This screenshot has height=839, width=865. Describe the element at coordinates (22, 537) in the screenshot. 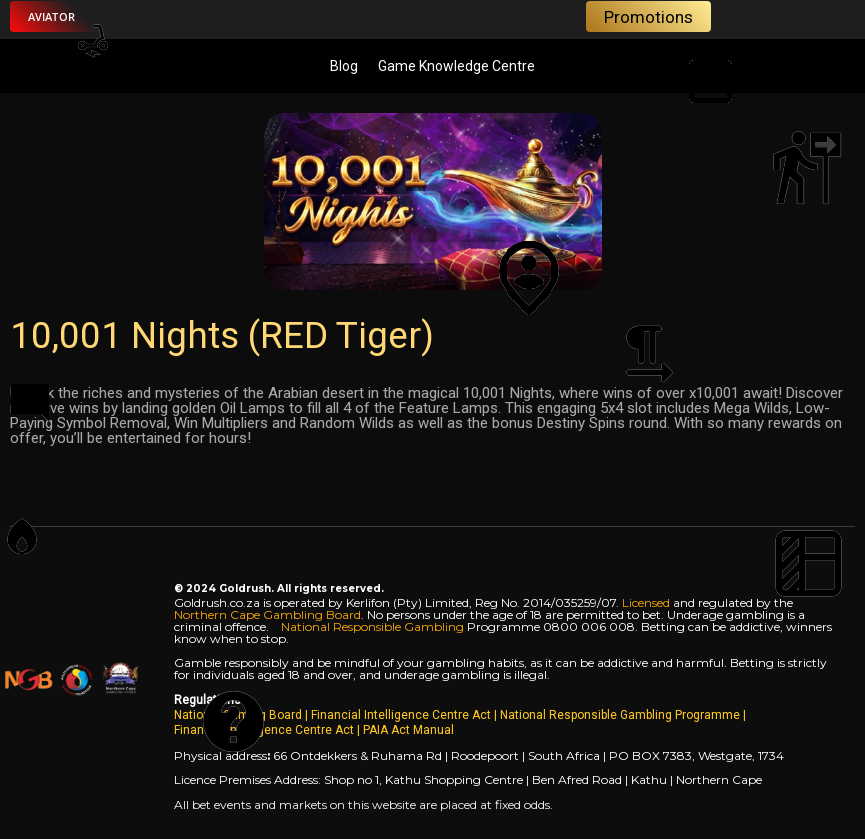

I see `indicates trending or hot content` at that location.